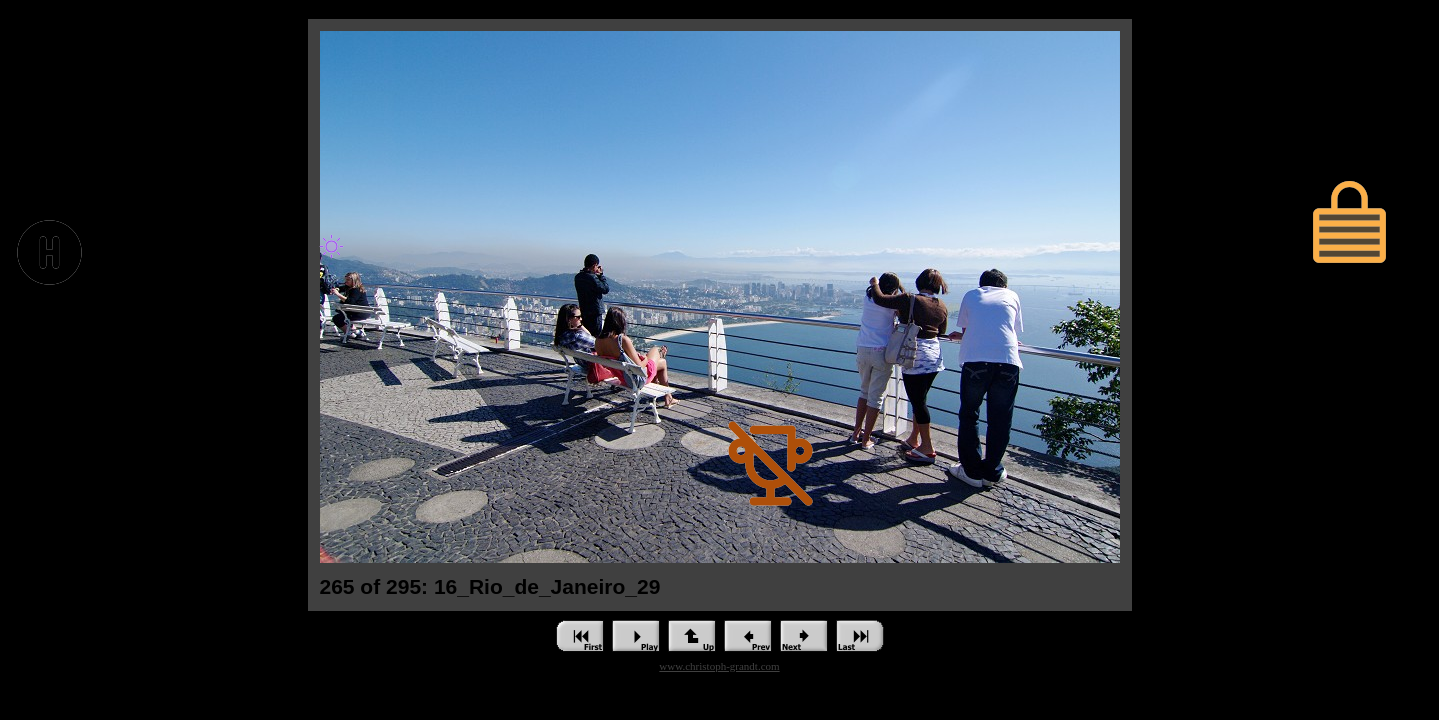 Image resolution: width=1439 pixels, height=720 pixels. What do you see at coordinates (49, 252) in the screenshot?
I see `indicates a hospital or medical facility nearby` at bounding box center [49, 252].